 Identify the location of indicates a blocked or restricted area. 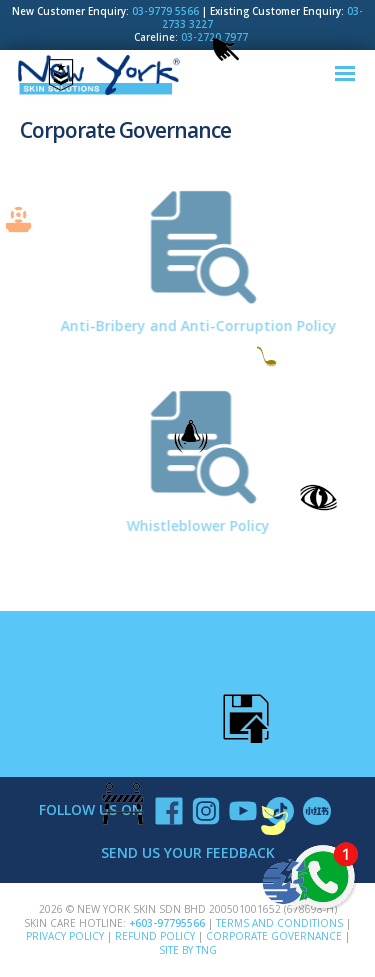
(123, 803).